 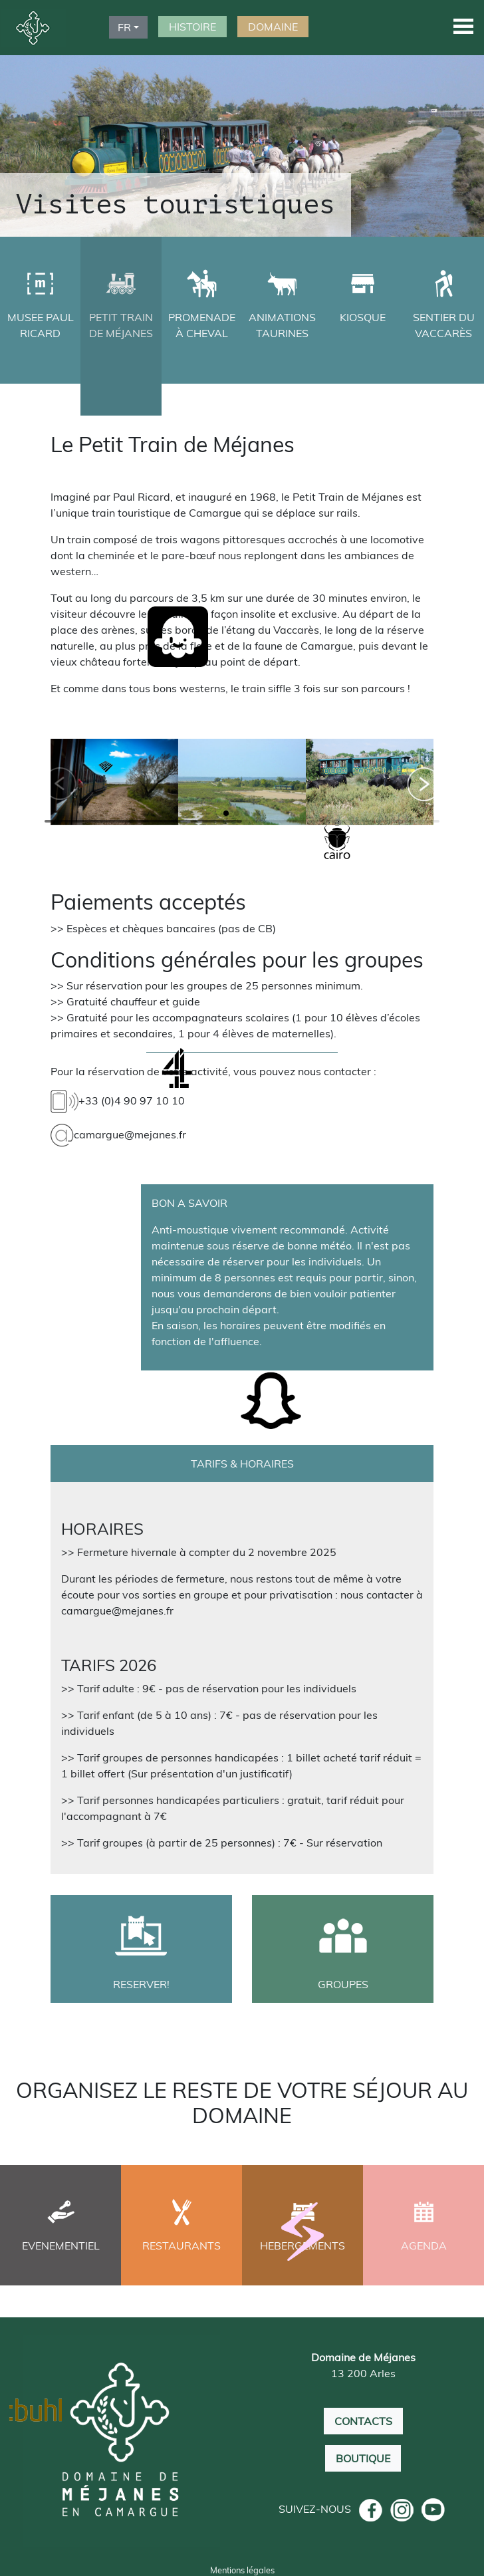 I want to click on Cairo graphics library logo, so click(x=337, y=839).